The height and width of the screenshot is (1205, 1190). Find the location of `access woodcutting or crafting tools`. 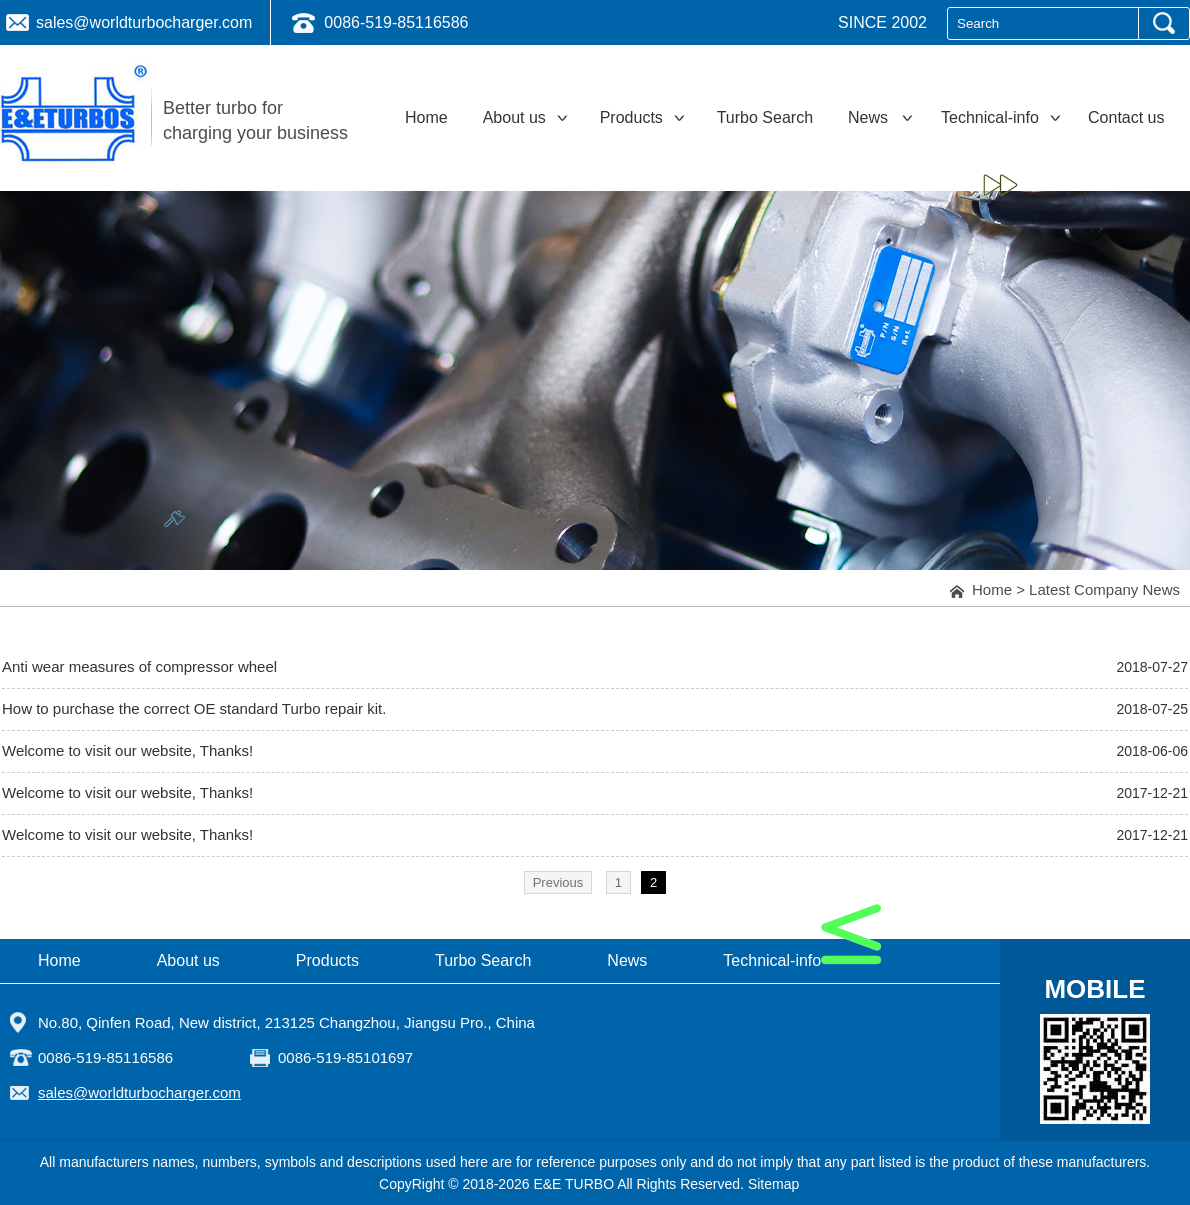

access woodcutting or crafting tools is located at coordinates (174, 519).